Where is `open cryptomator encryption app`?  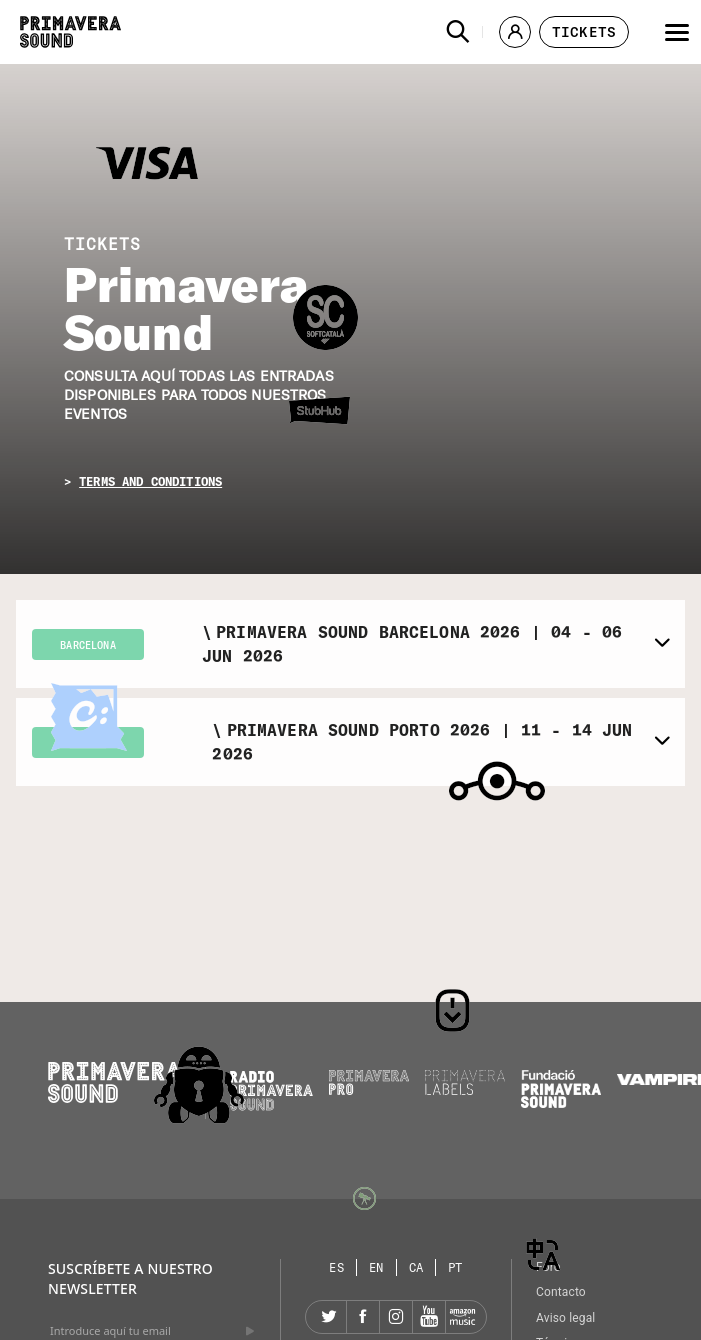
open cryptomator encryption app is located at coordinates (199, 1085).